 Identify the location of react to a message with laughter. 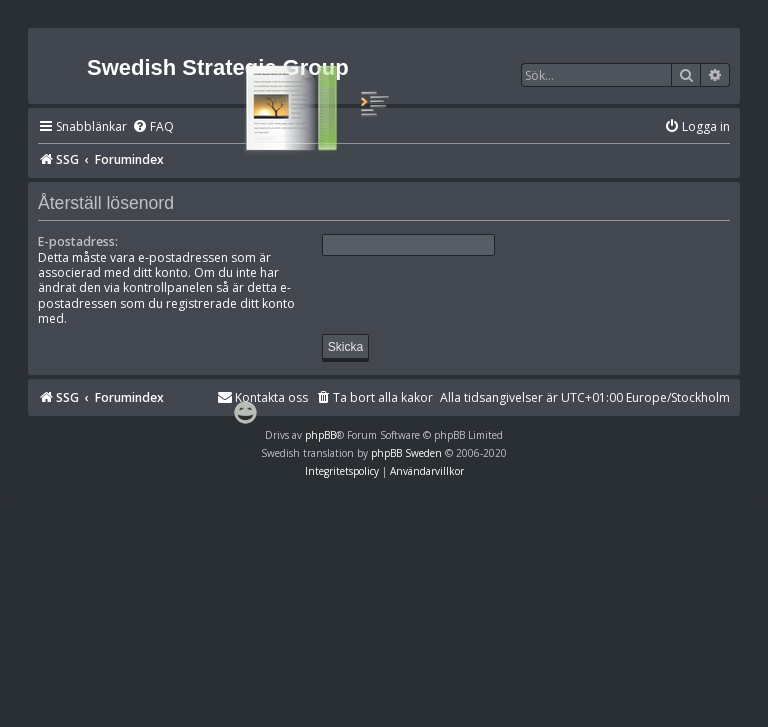
(245, 412).